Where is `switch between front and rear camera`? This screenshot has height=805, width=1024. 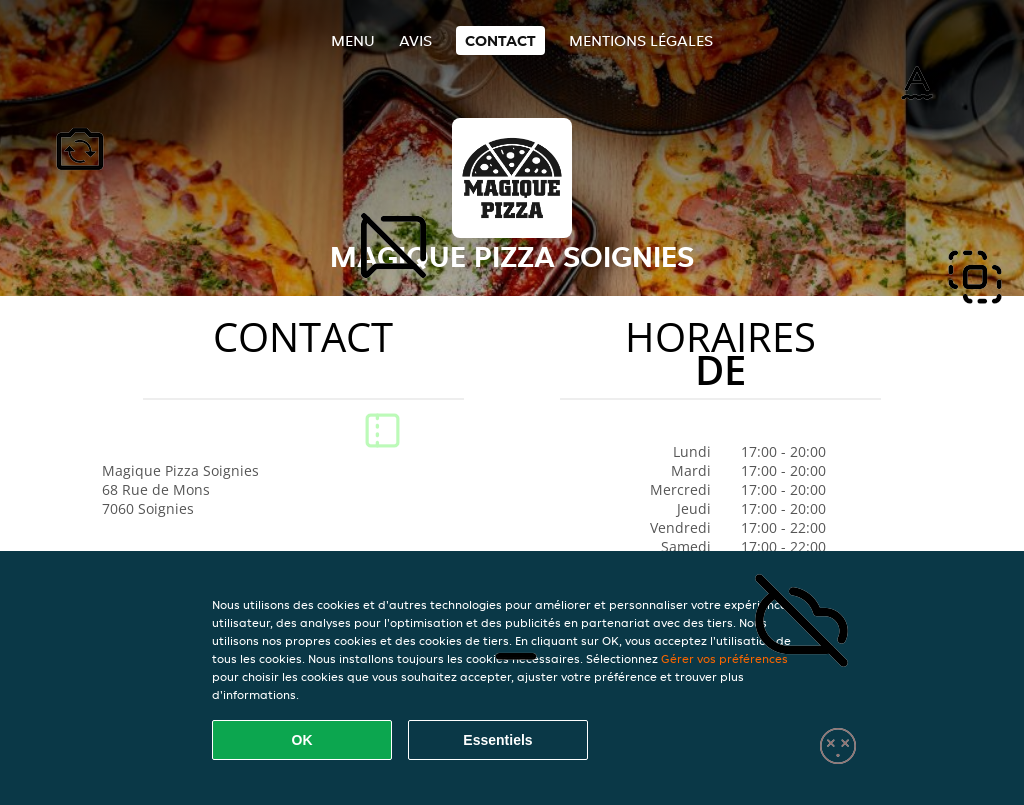
switch between front and rear camera is located at coordinates (80, 149).